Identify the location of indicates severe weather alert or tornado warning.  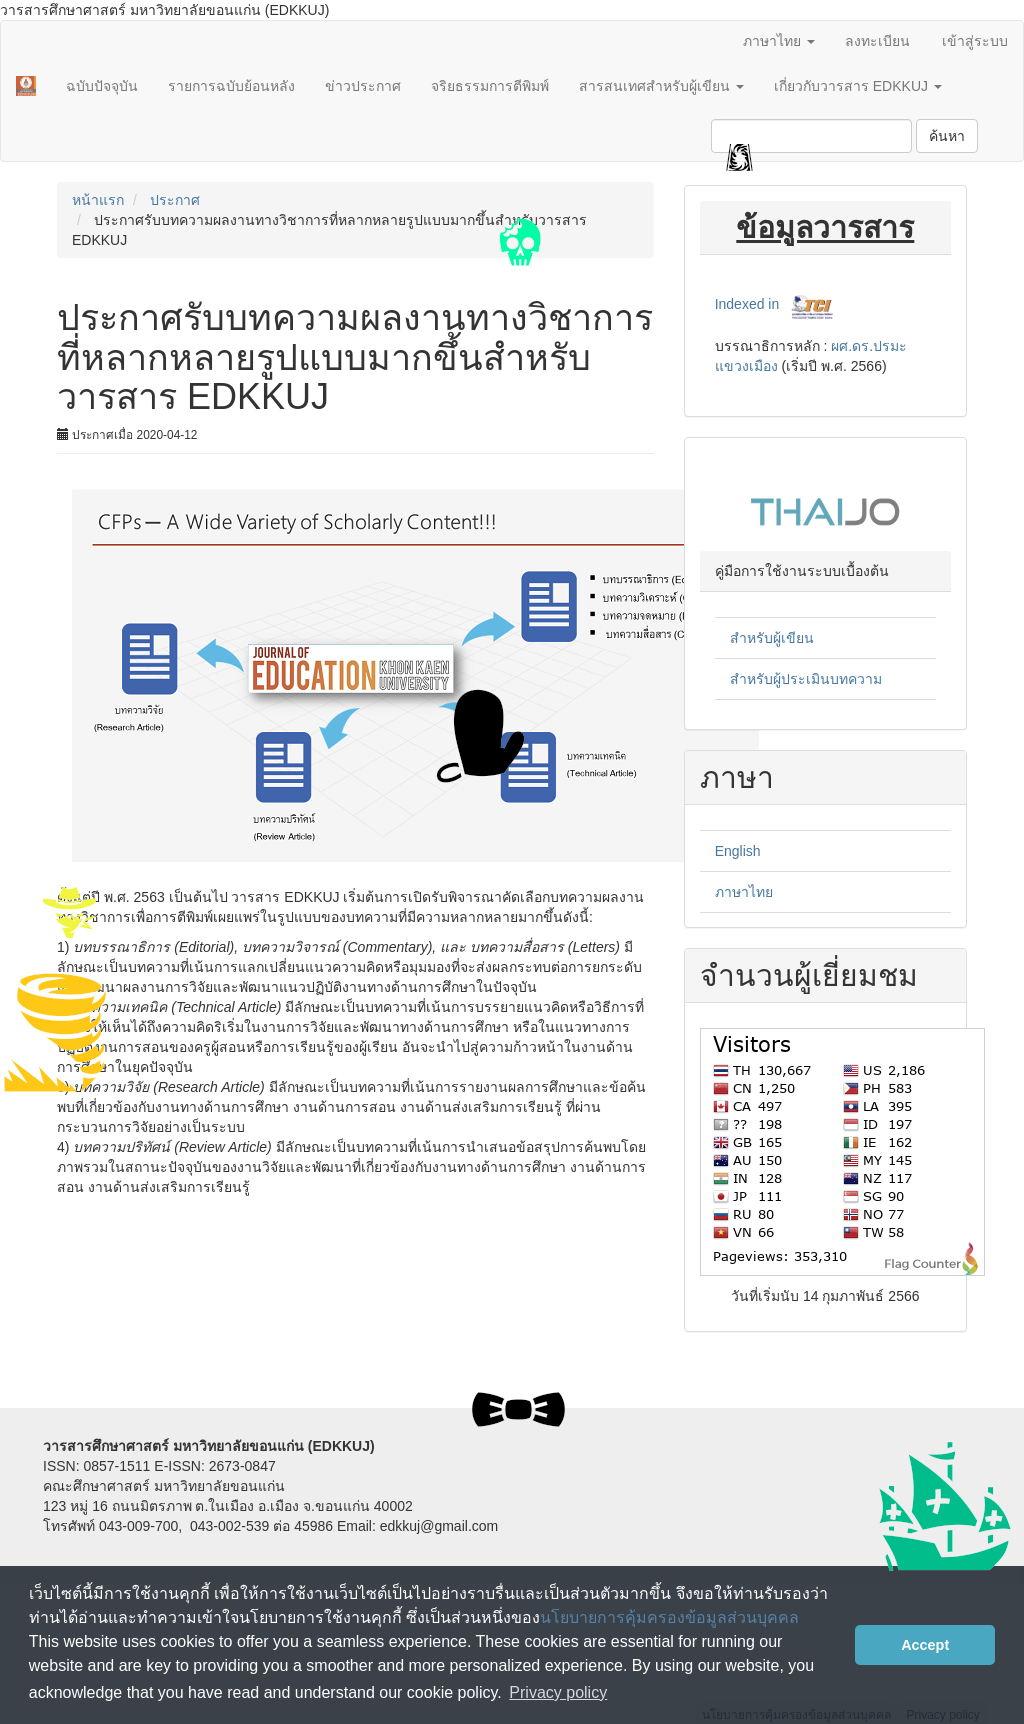
(63, 1032).